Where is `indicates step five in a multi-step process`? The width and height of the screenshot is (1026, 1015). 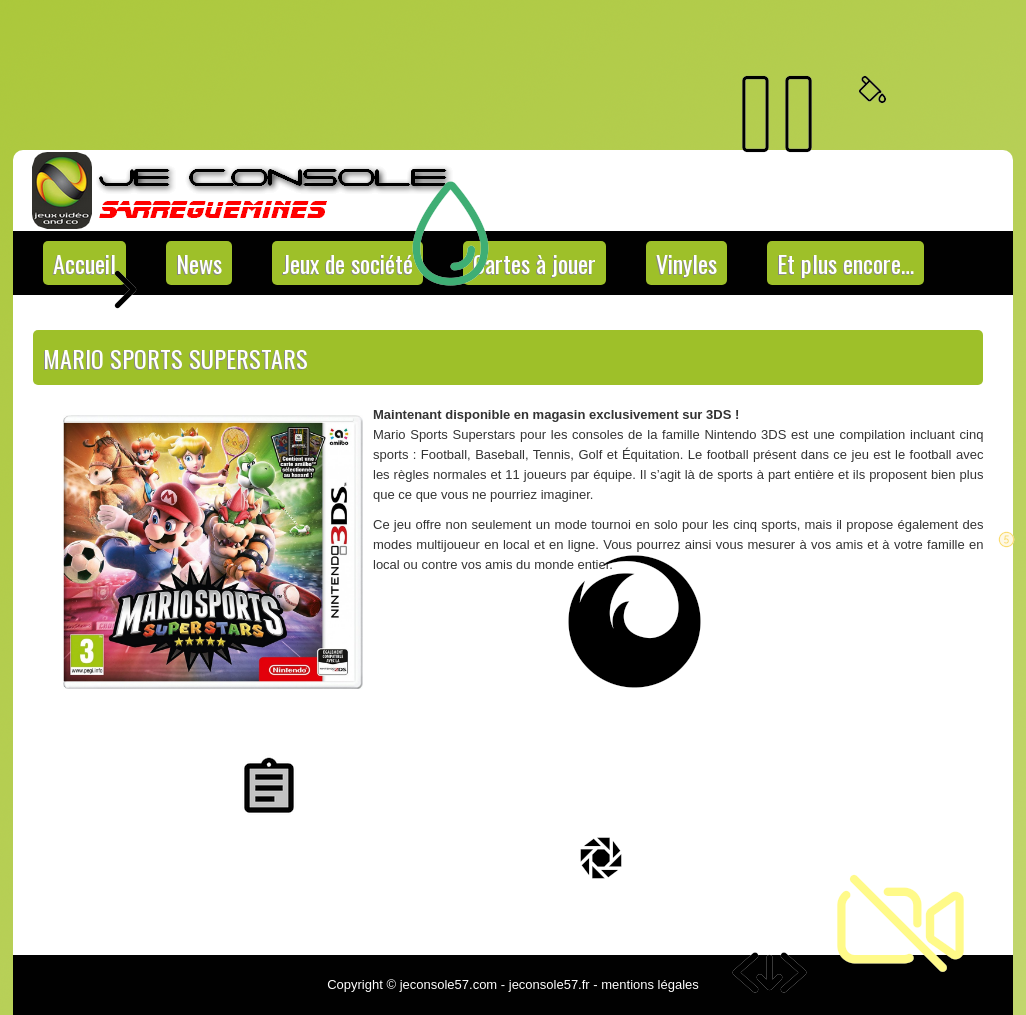 indicates step five in a multi-step process is located at coordinates (1006, 539).